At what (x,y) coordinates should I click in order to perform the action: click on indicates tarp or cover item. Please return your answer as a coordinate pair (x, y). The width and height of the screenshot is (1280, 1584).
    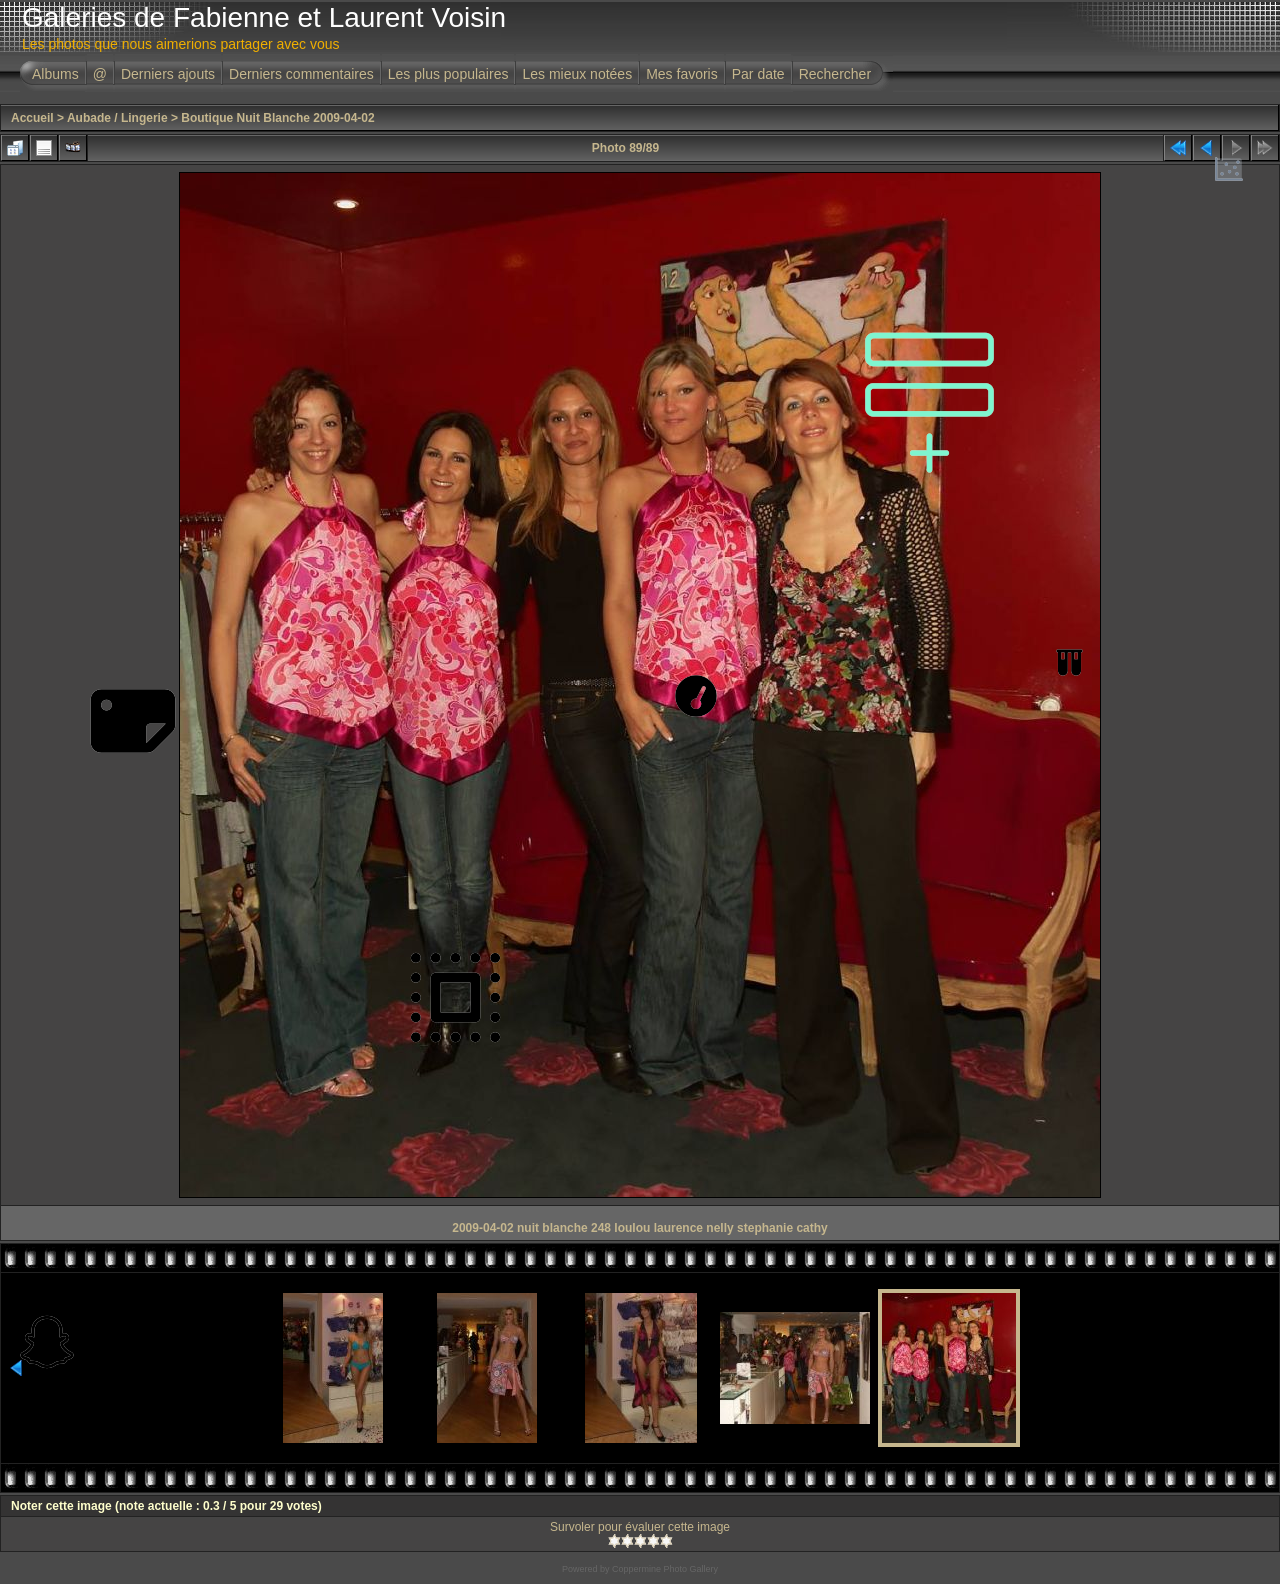
    Looking at the image, I should click on (133, 721).